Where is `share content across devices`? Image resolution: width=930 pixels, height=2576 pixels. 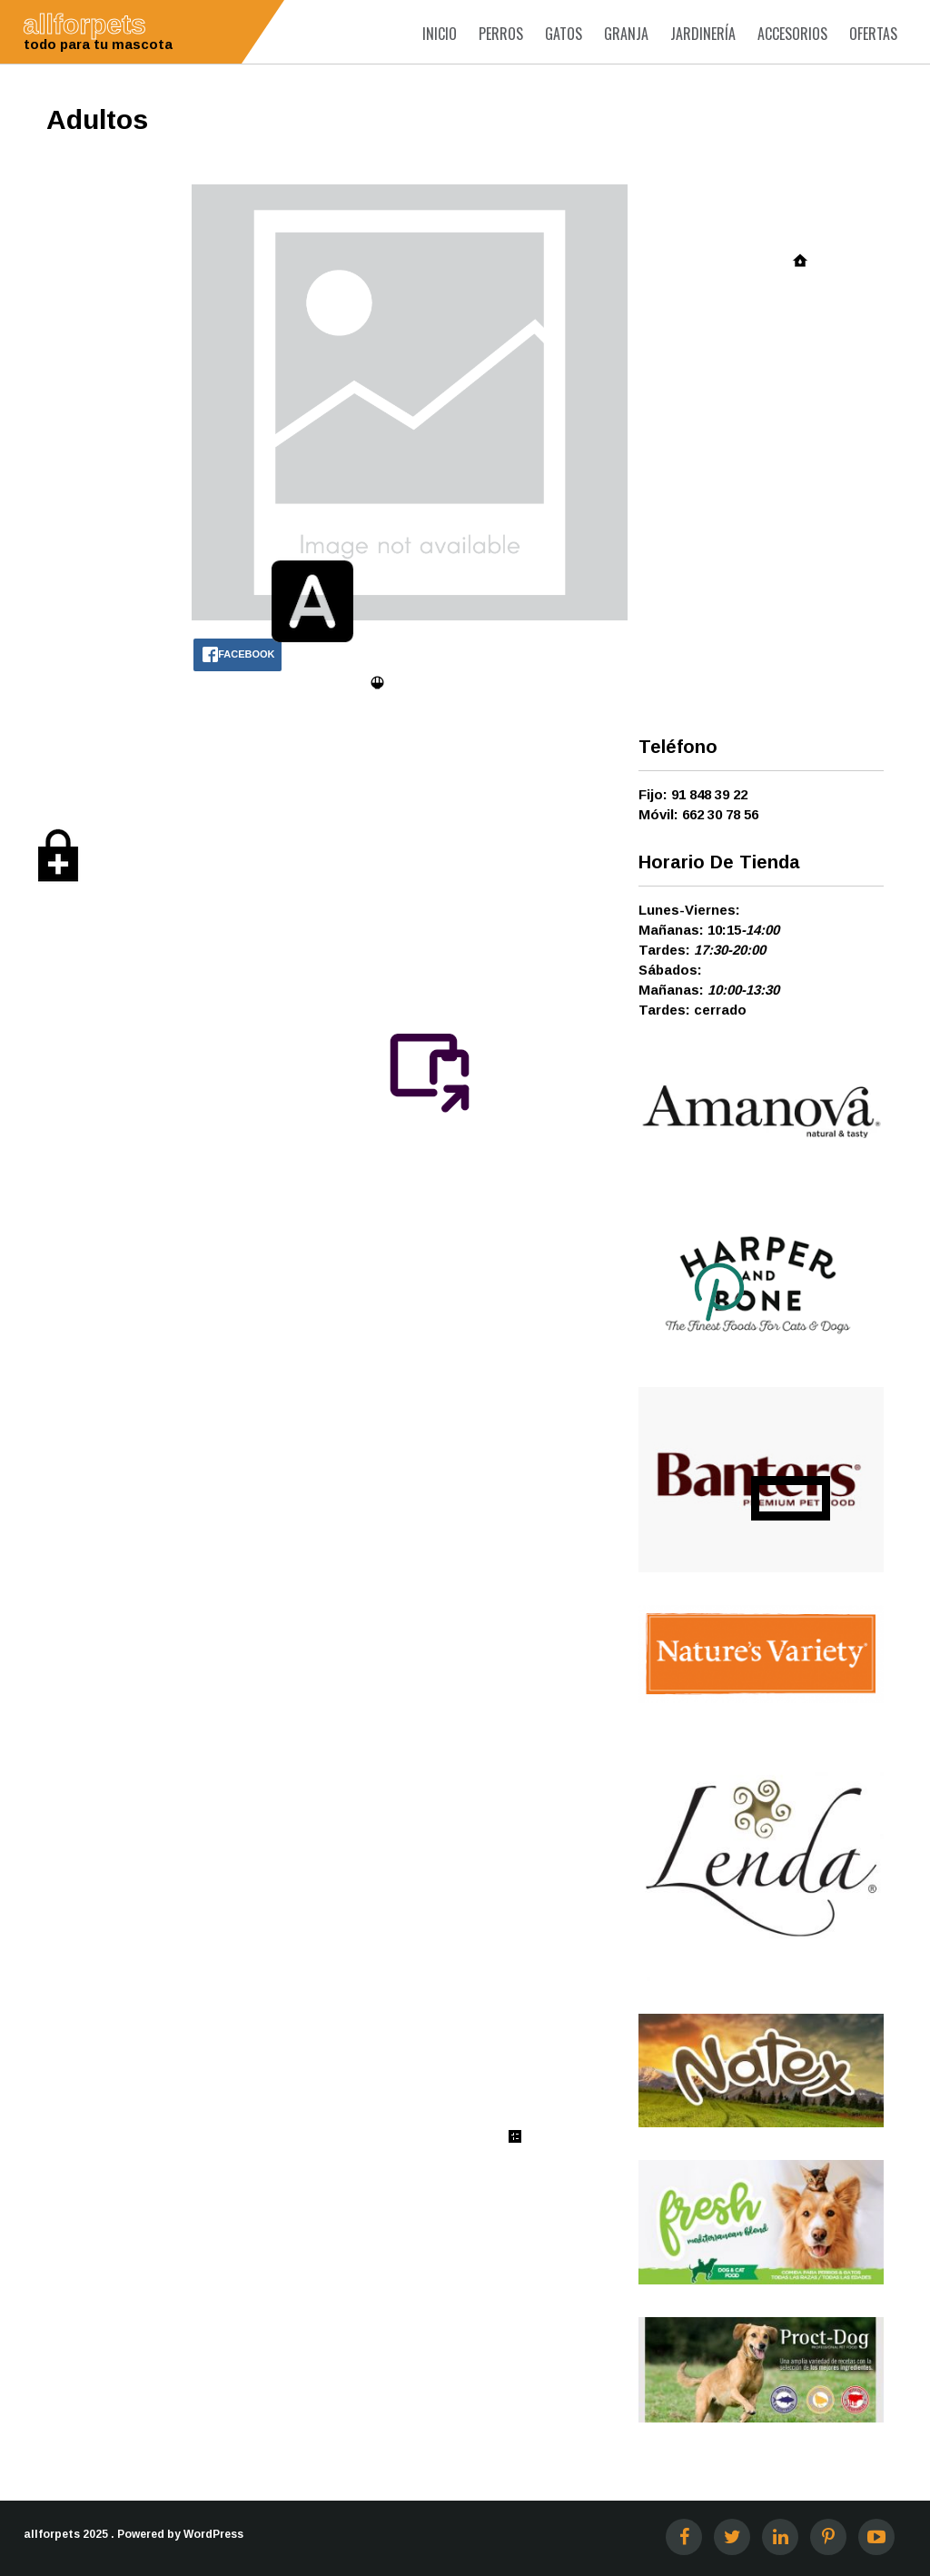
share content across devices is located at coordinates (430, 1069).